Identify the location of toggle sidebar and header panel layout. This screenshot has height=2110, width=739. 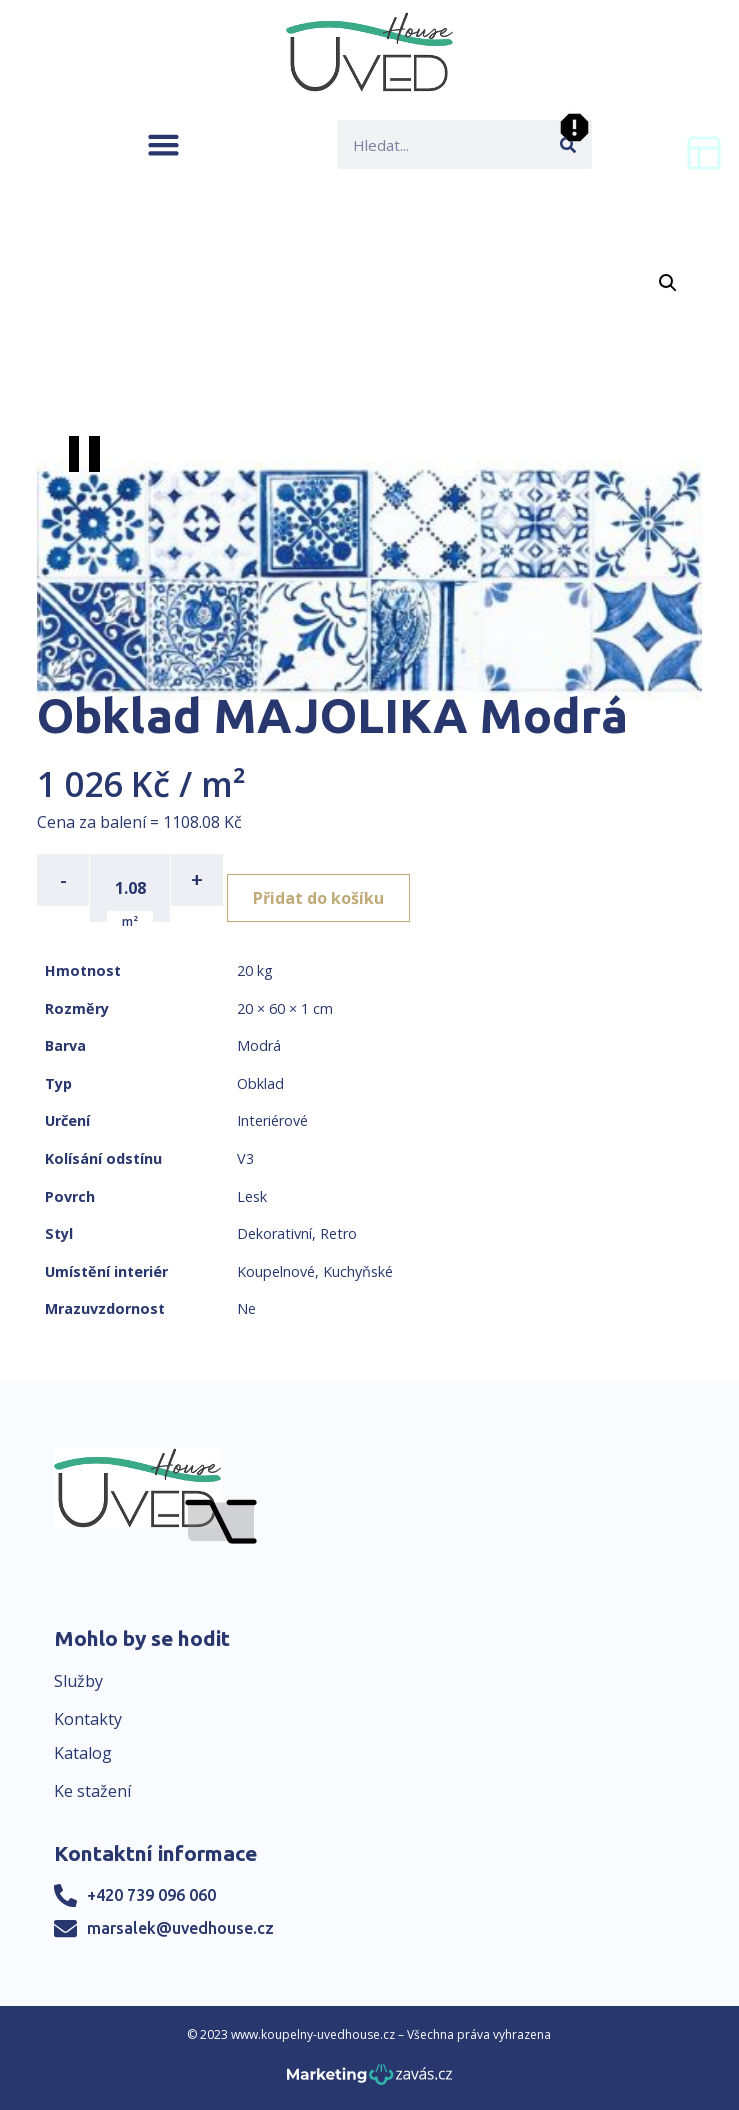
(704, 153).